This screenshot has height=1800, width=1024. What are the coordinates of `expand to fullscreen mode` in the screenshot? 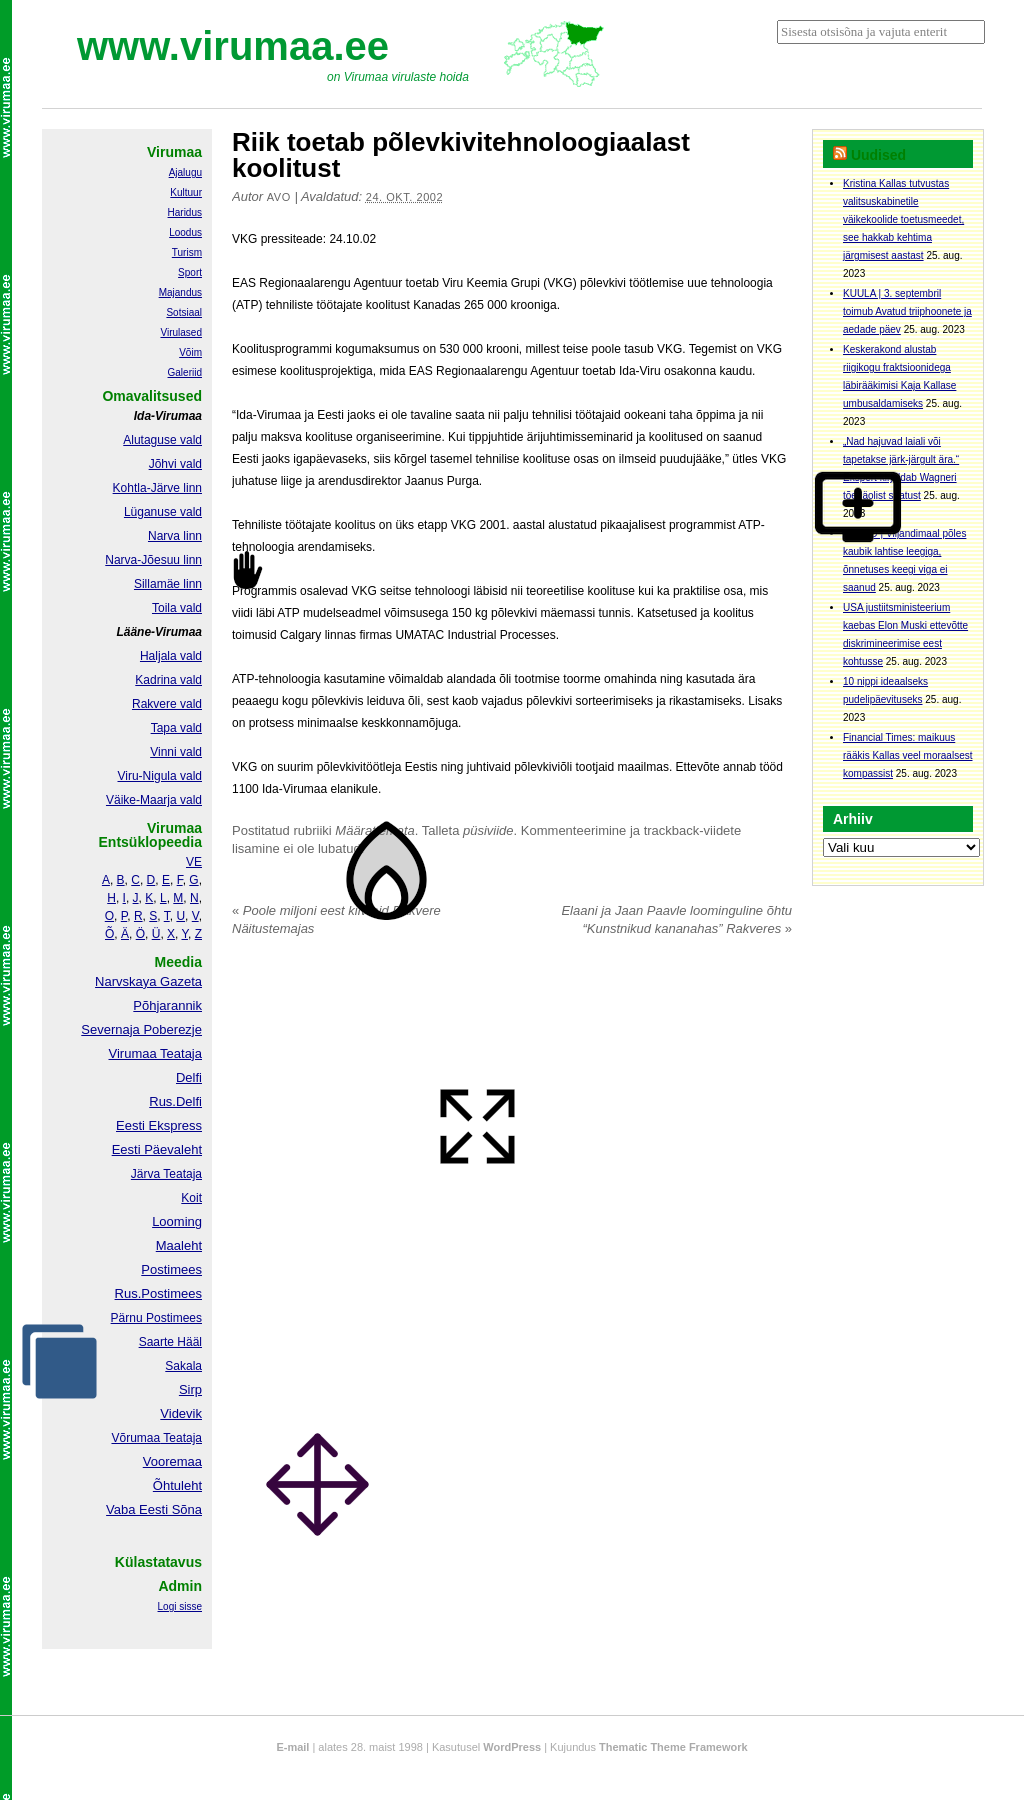 It's located at (477, 1126).